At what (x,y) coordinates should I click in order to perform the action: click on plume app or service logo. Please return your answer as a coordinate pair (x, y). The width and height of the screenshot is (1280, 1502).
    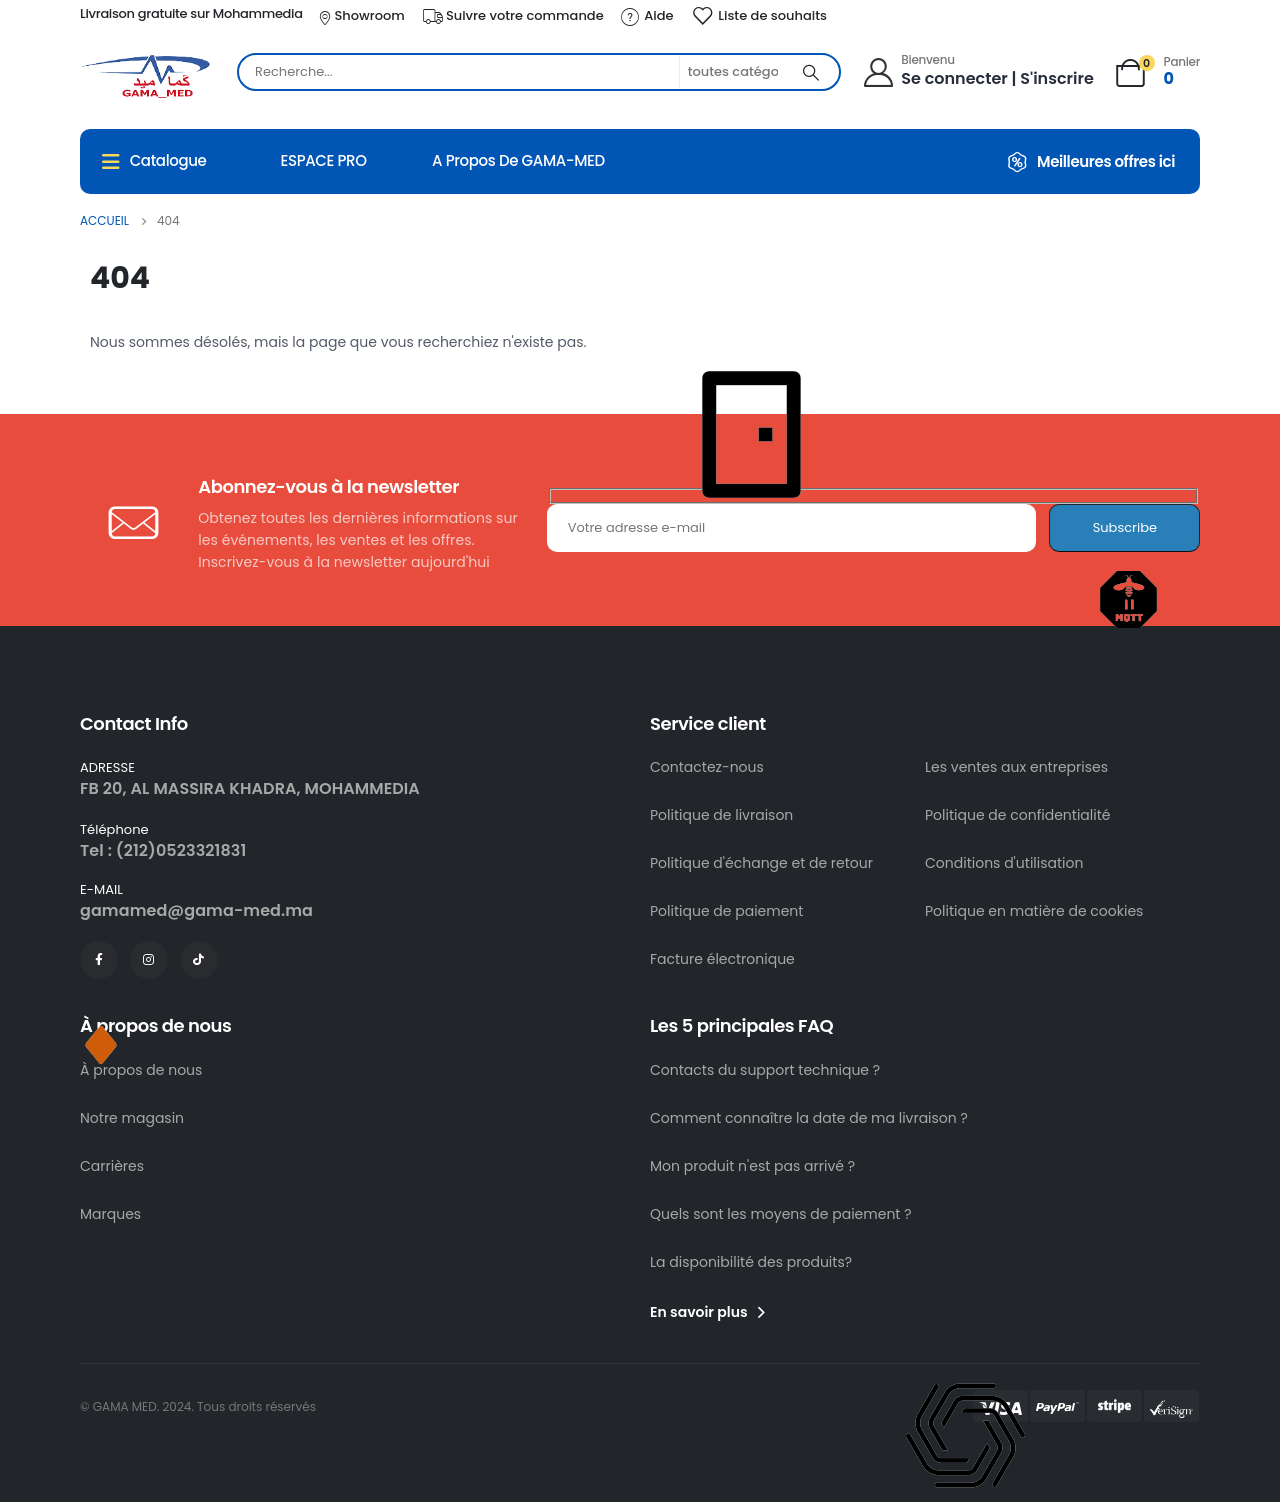
    Looking at the image, I should click on (965, 1435).